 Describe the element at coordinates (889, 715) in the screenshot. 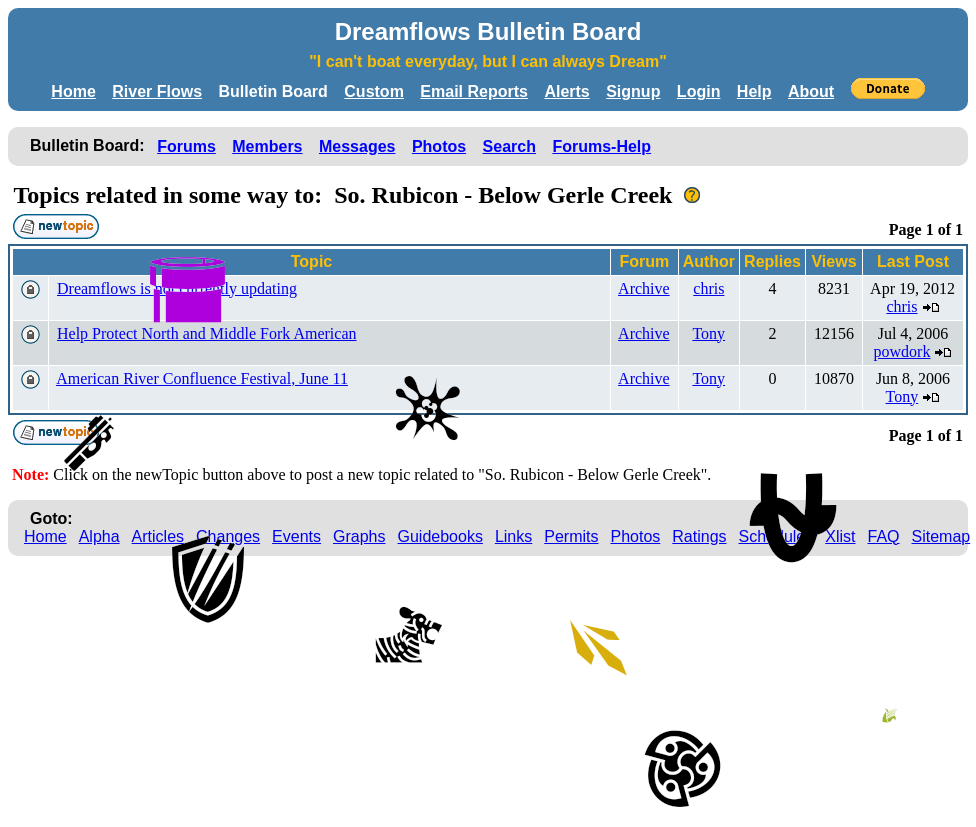

I see `represents a farming or agriculture category` at that location.